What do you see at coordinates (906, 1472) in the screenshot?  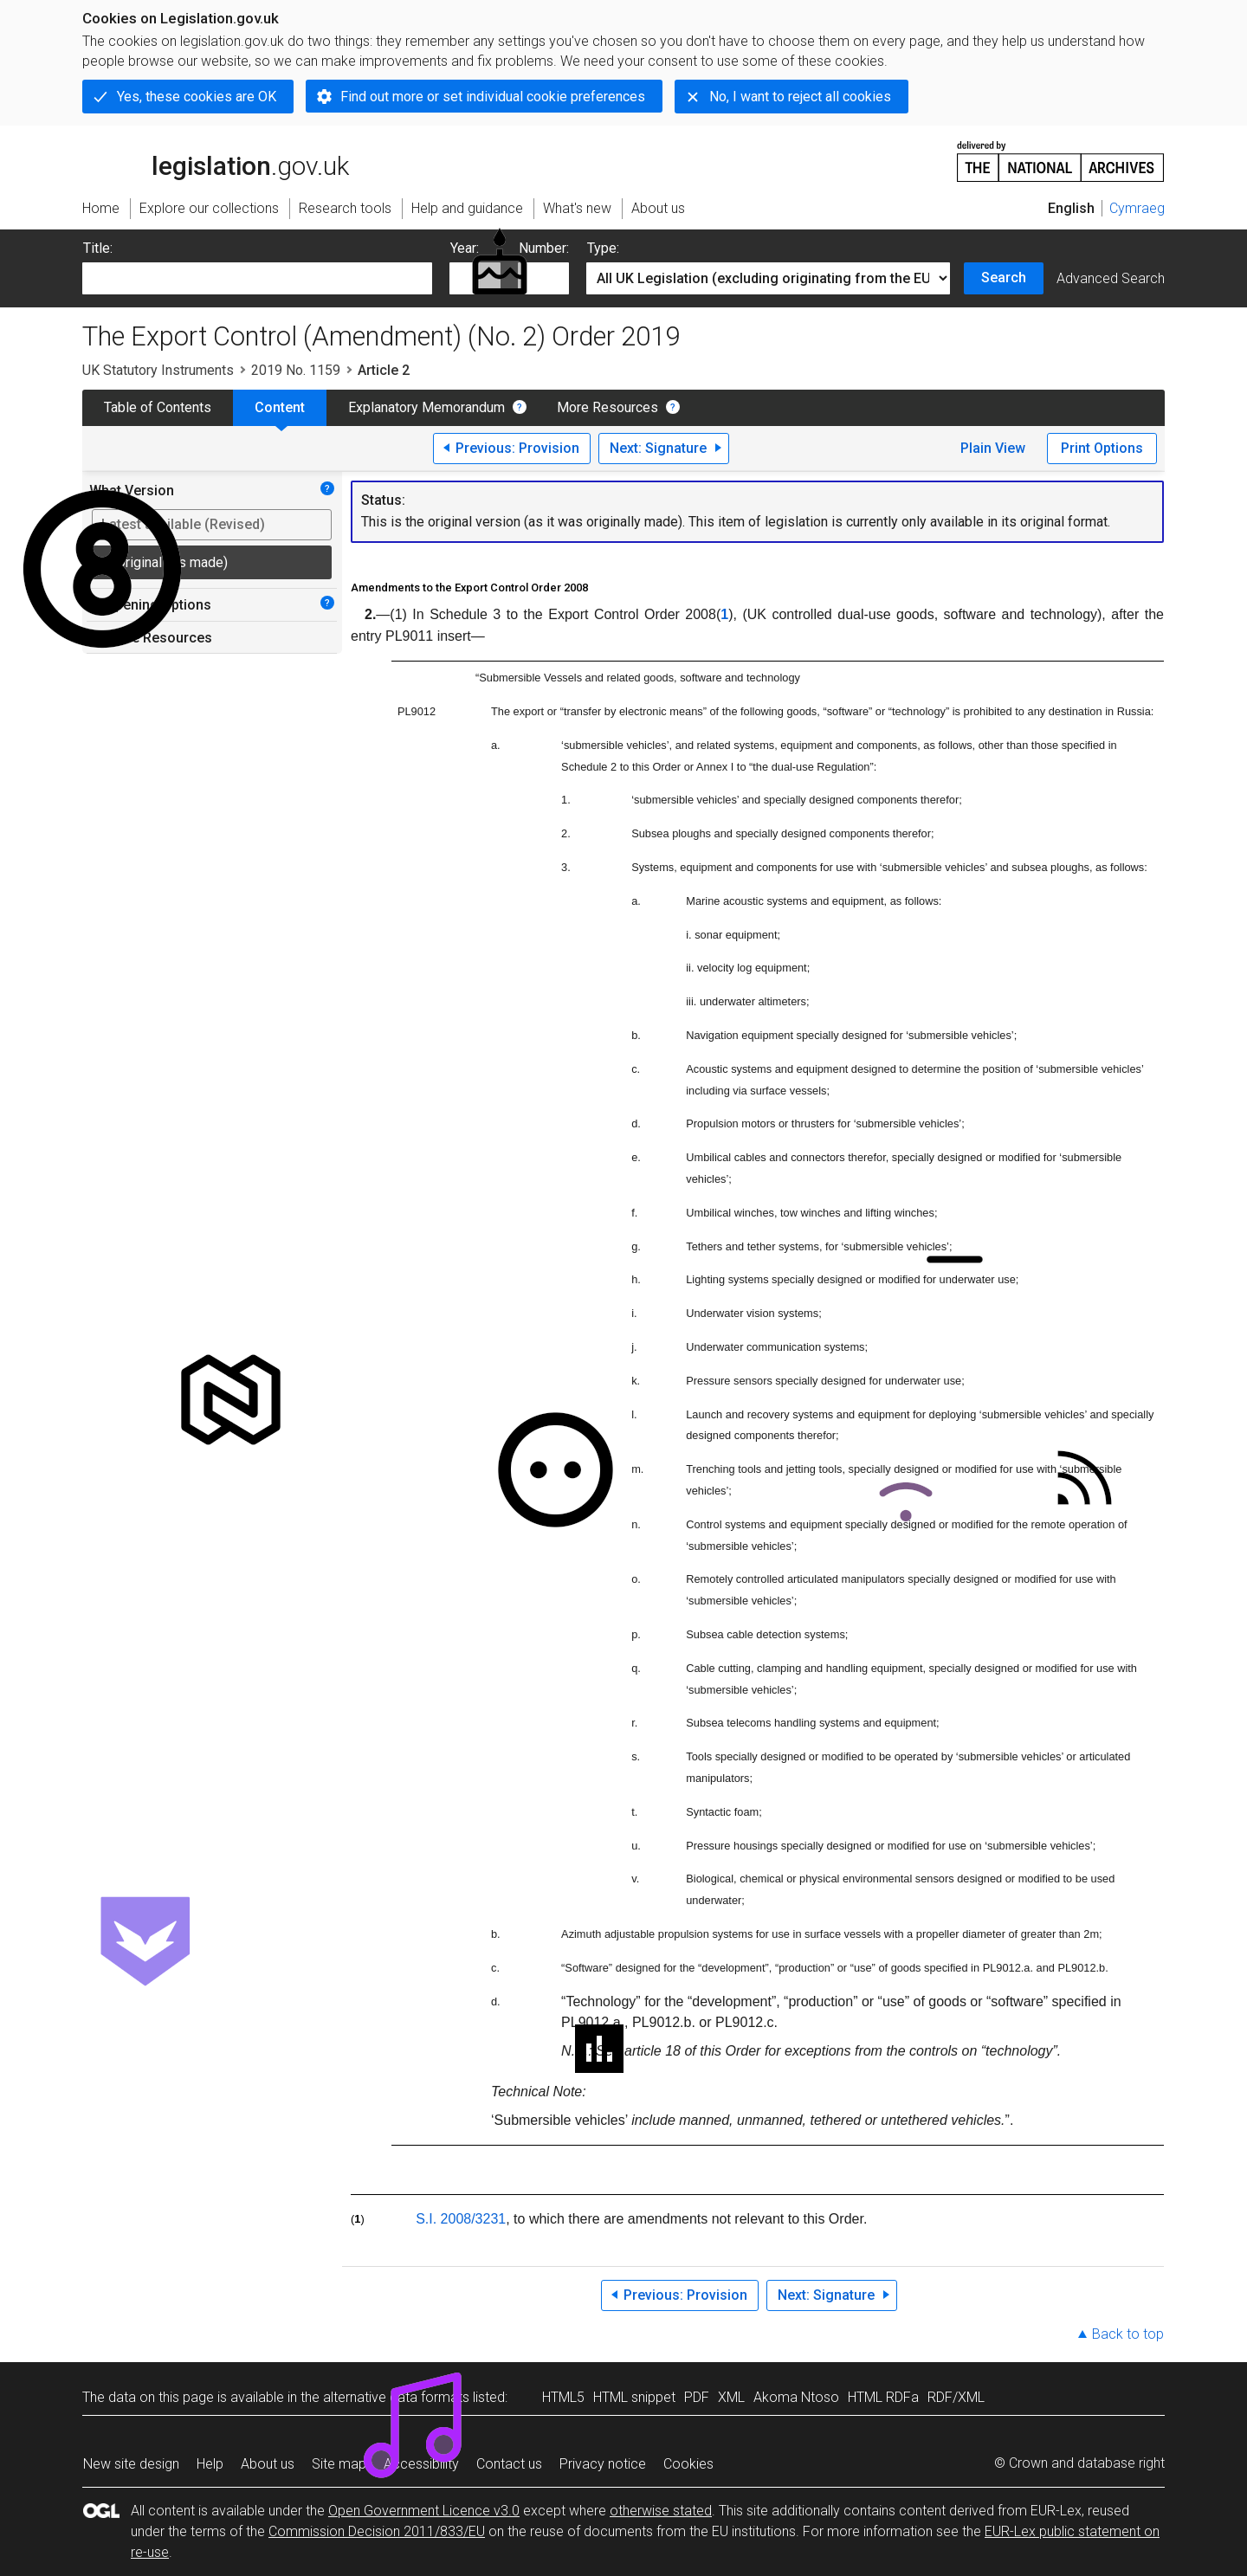 I see `indicates weak wifi signal strength` at bounding box center [906, 1472].